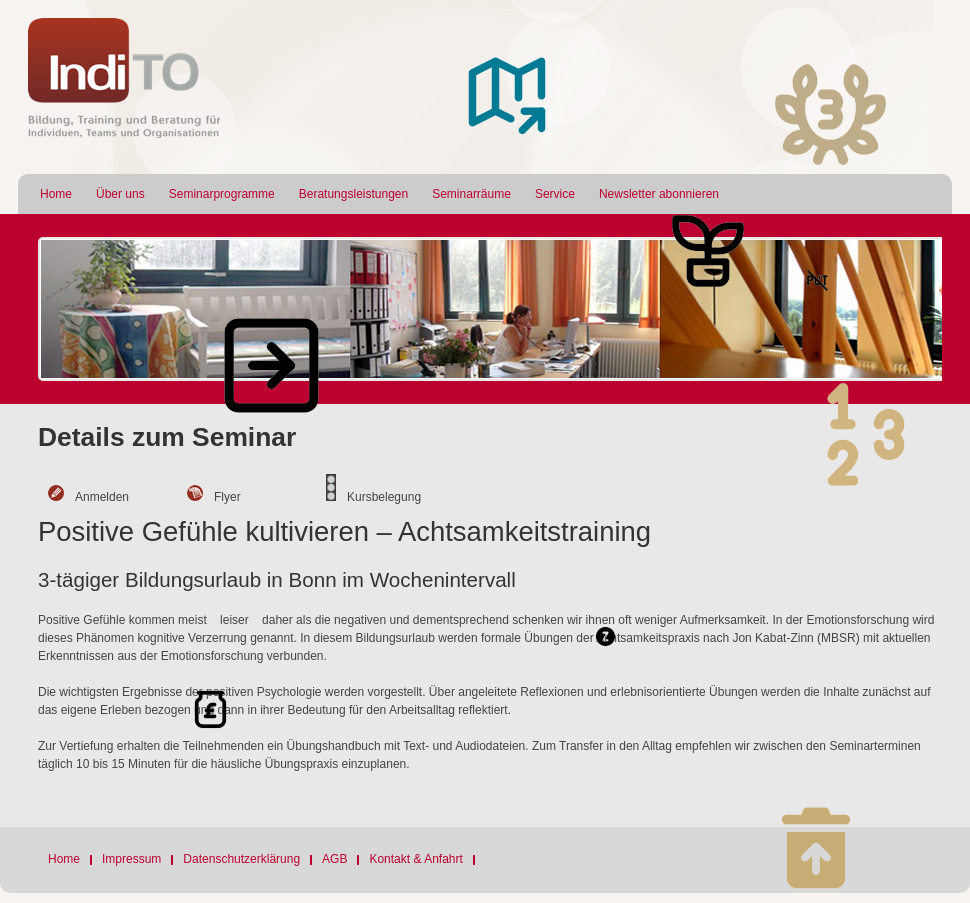  I want to click on proceed to the next step, so click(271, 365).